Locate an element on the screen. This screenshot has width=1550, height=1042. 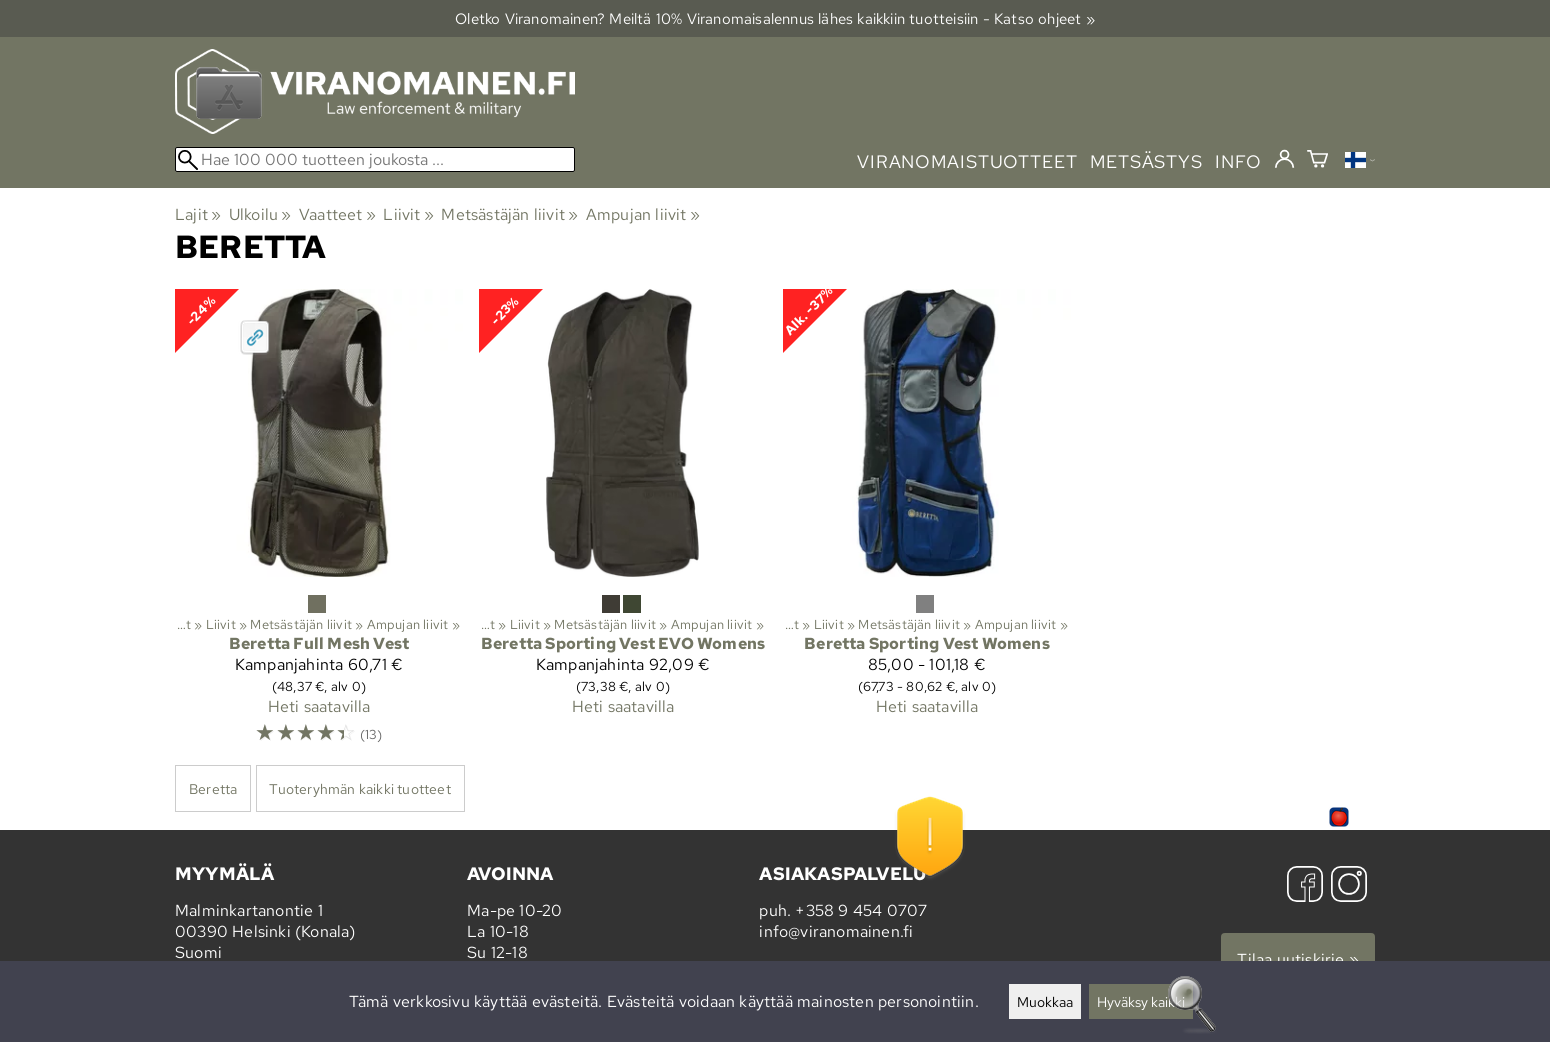
indicates medium security level or partial protection is located at coordinates (930, 839).